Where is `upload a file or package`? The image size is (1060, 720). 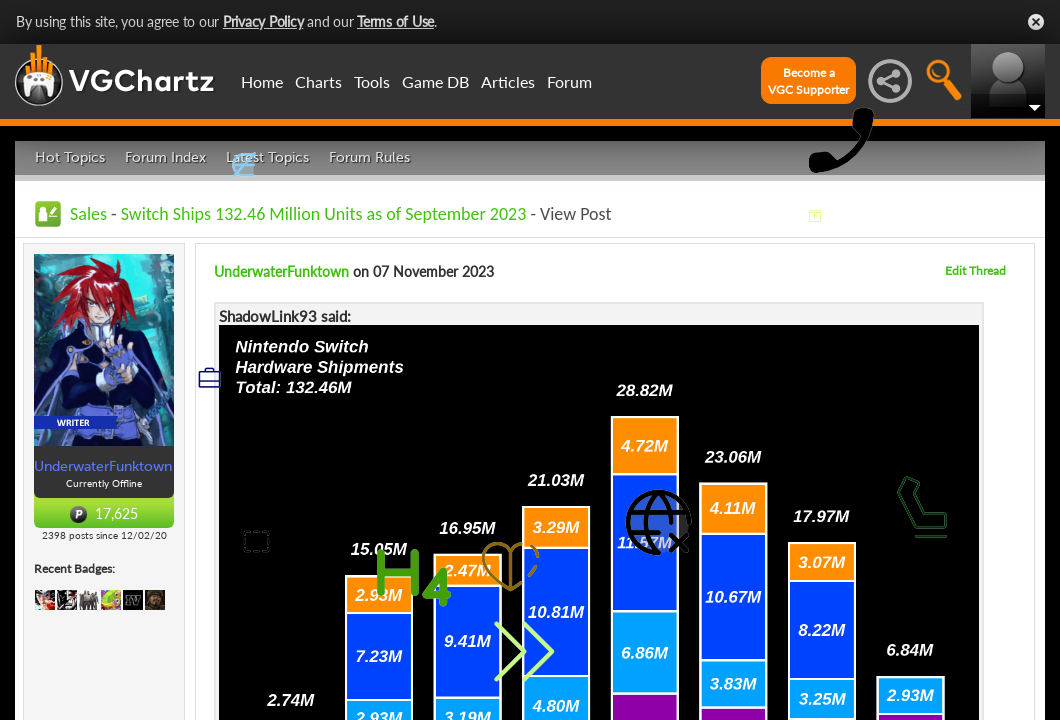
upload a file or package is located at coordinates (815, 216).